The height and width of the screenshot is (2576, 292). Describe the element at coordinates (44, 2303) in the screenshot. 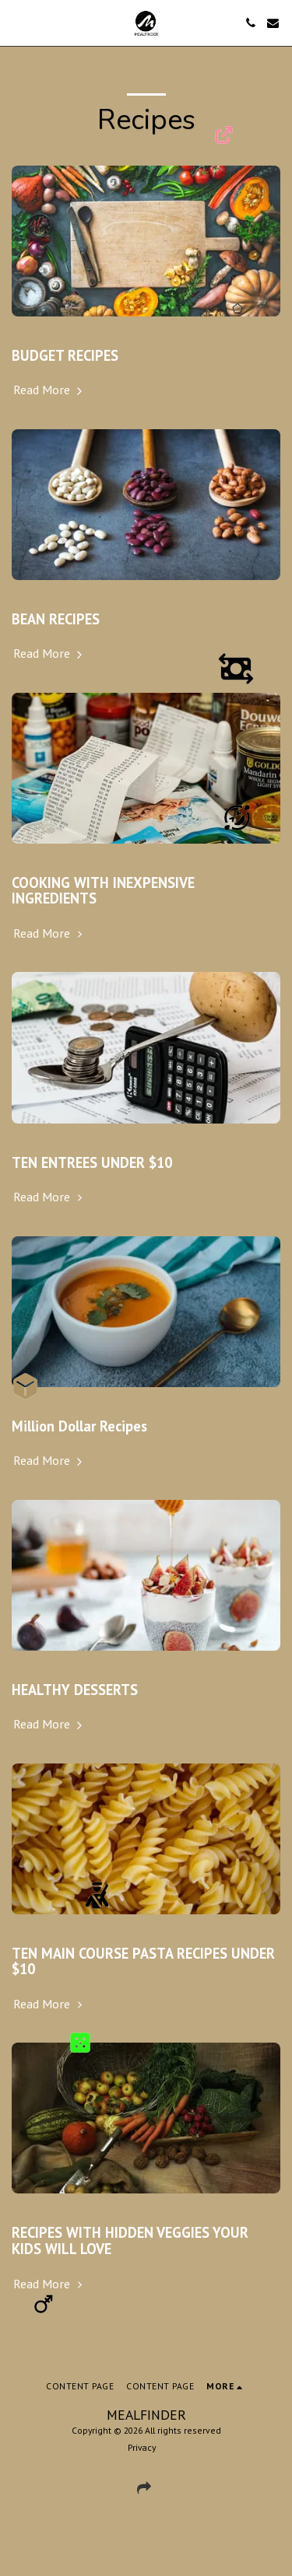

I see `indicates androgynous or non-binary gender identity` at that location.